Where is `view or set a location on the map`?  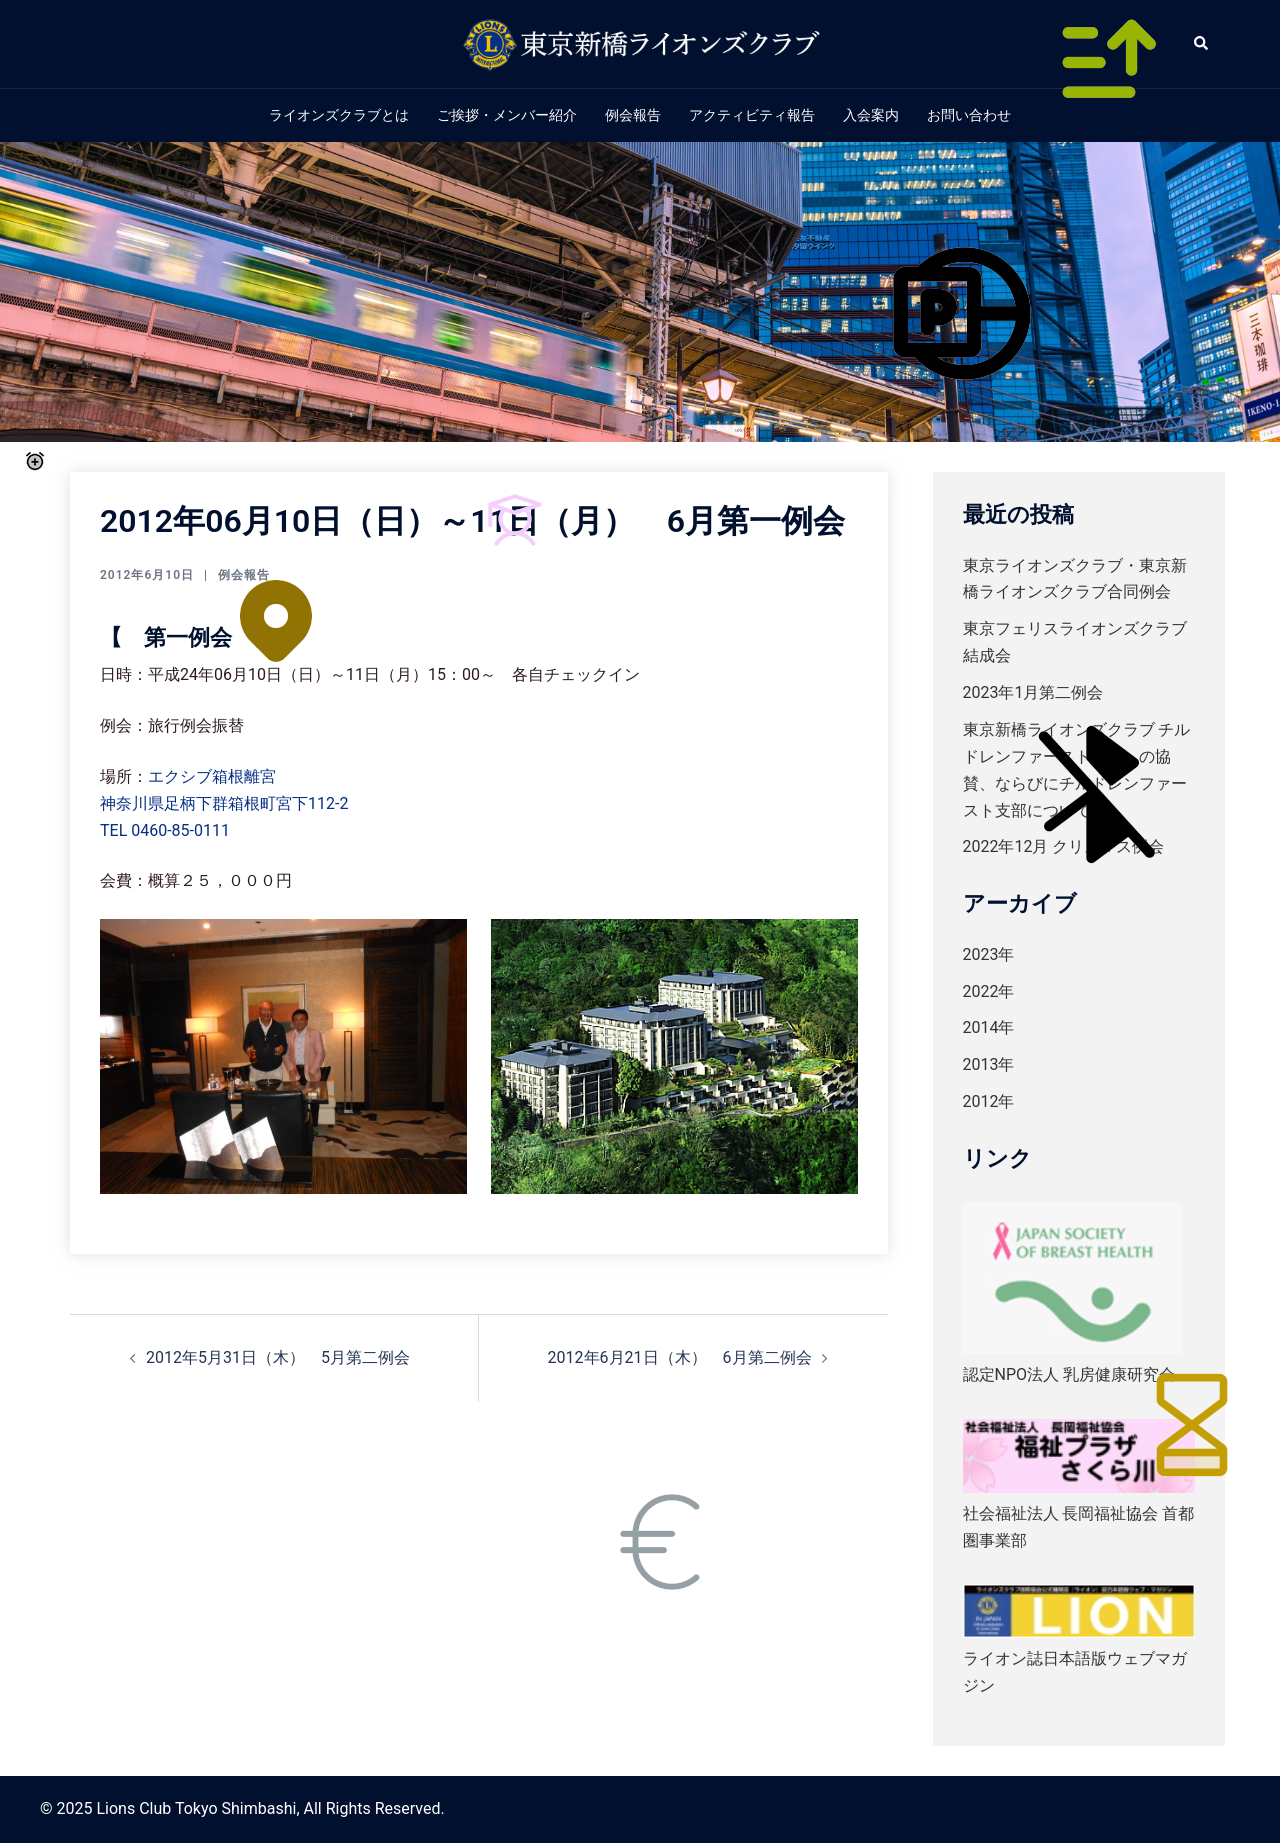
view or set a location on the map is located at coordinates (276, 620).